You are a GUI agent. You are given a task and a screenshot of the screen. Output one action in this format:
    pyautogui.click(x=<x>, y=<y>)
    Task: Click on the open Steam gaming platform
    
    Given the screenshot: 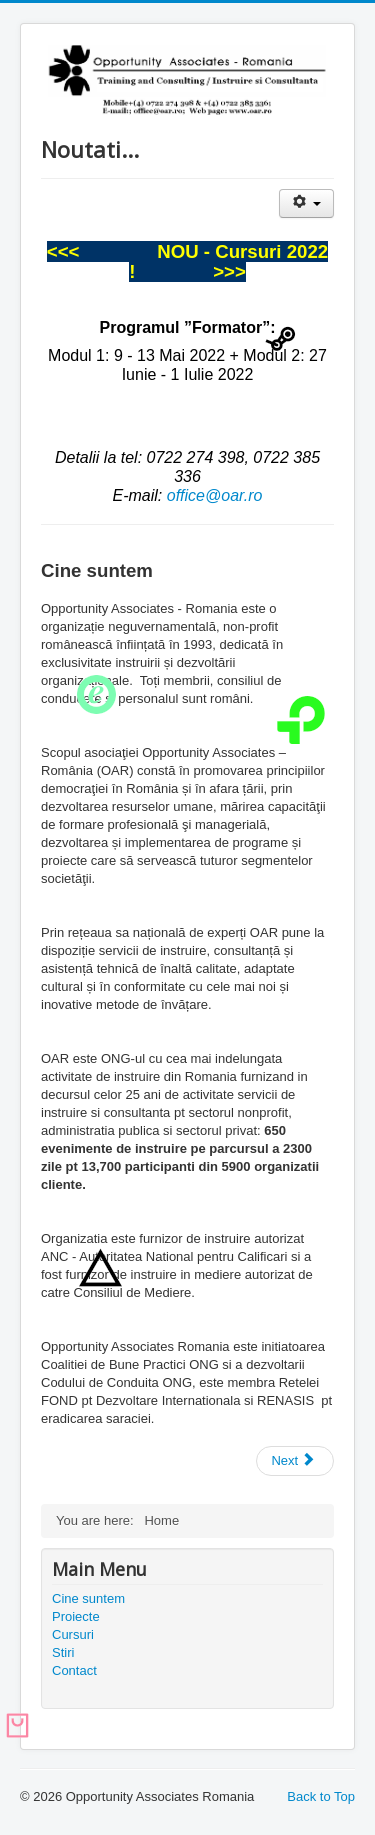 What is the action you would take?
    pyautogui.click(x=280, y=338)
    